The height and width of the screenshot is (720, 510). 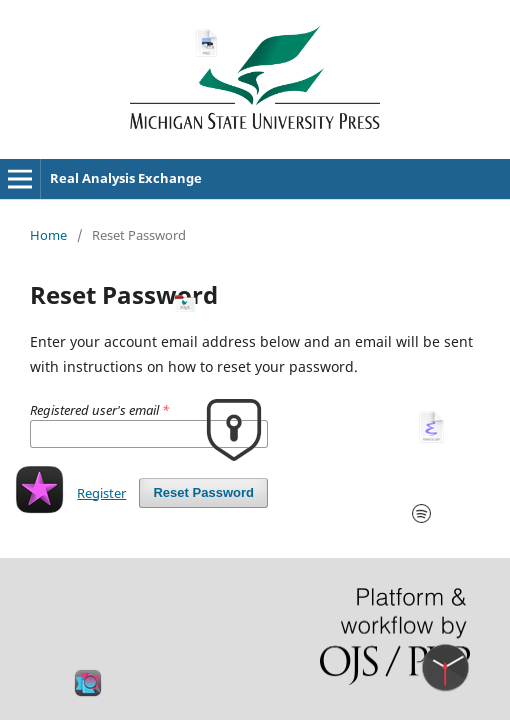 I want to click on open spotify, so click(x=421, y=513).